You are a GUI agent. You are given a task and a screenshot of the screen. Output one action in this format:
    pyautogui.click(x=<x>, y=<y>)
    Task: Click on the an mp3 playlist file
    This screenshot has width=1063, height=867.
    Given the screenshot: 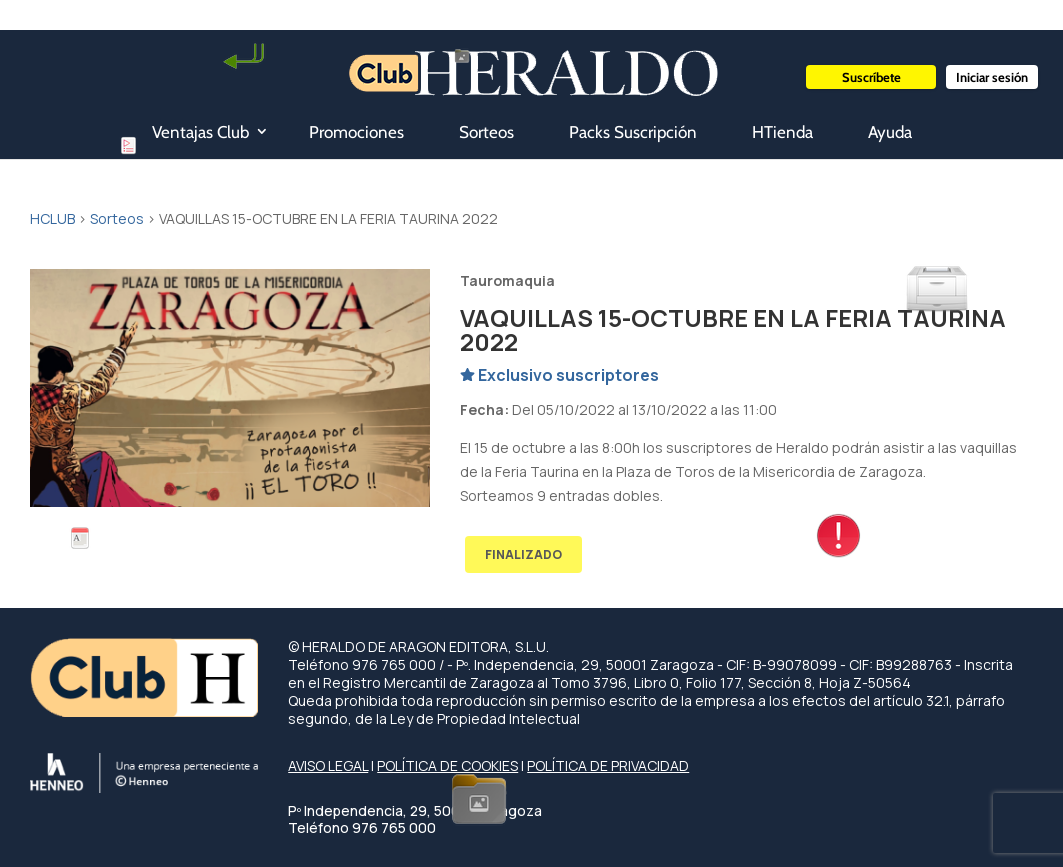 What is the action you would take?
    pyautogui.click(x=128, y=145)
    